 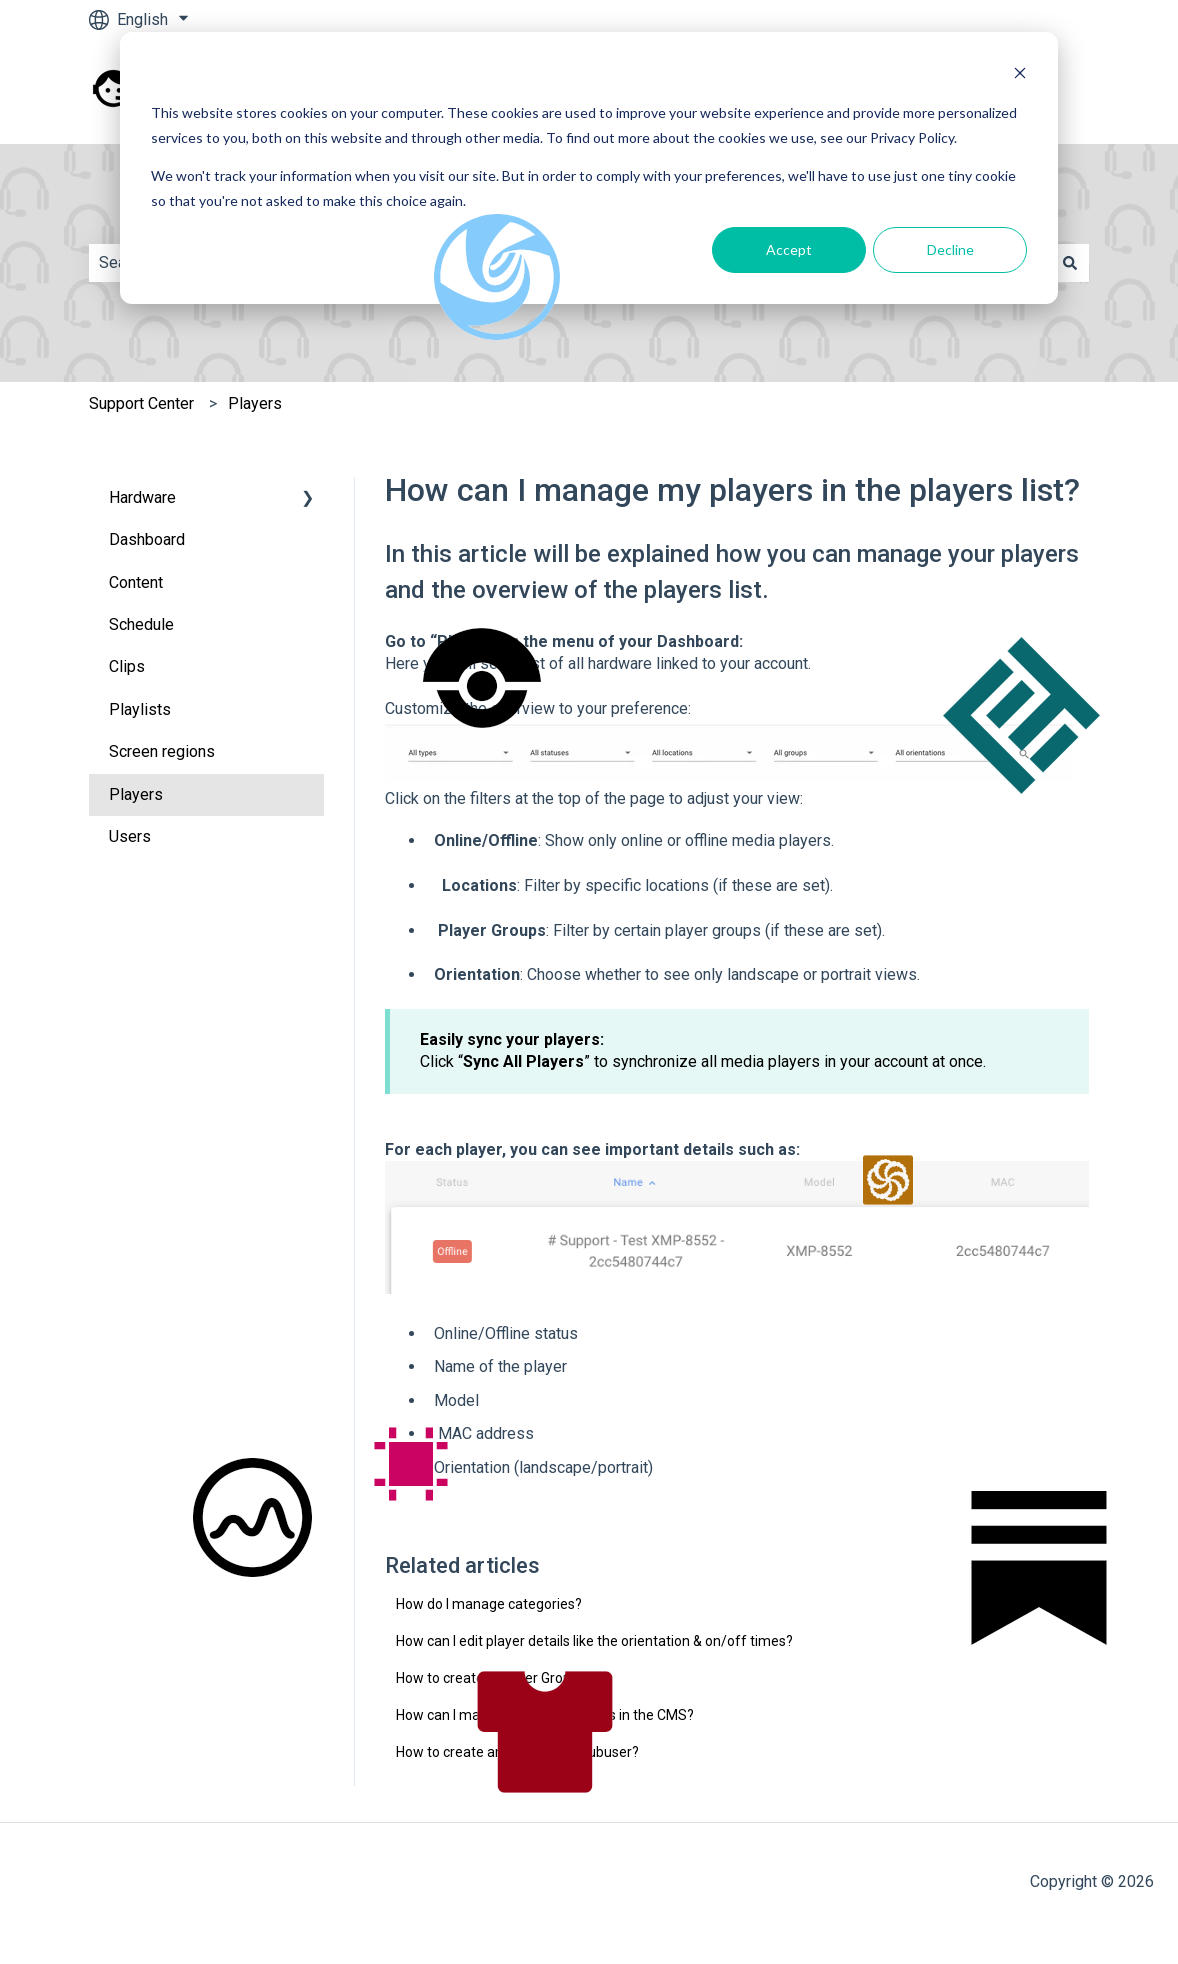 What do you see at coordinates (252, 1517) in the screenshot?
I see `open the Flood torrent client` at bounding box center [252, 1517].